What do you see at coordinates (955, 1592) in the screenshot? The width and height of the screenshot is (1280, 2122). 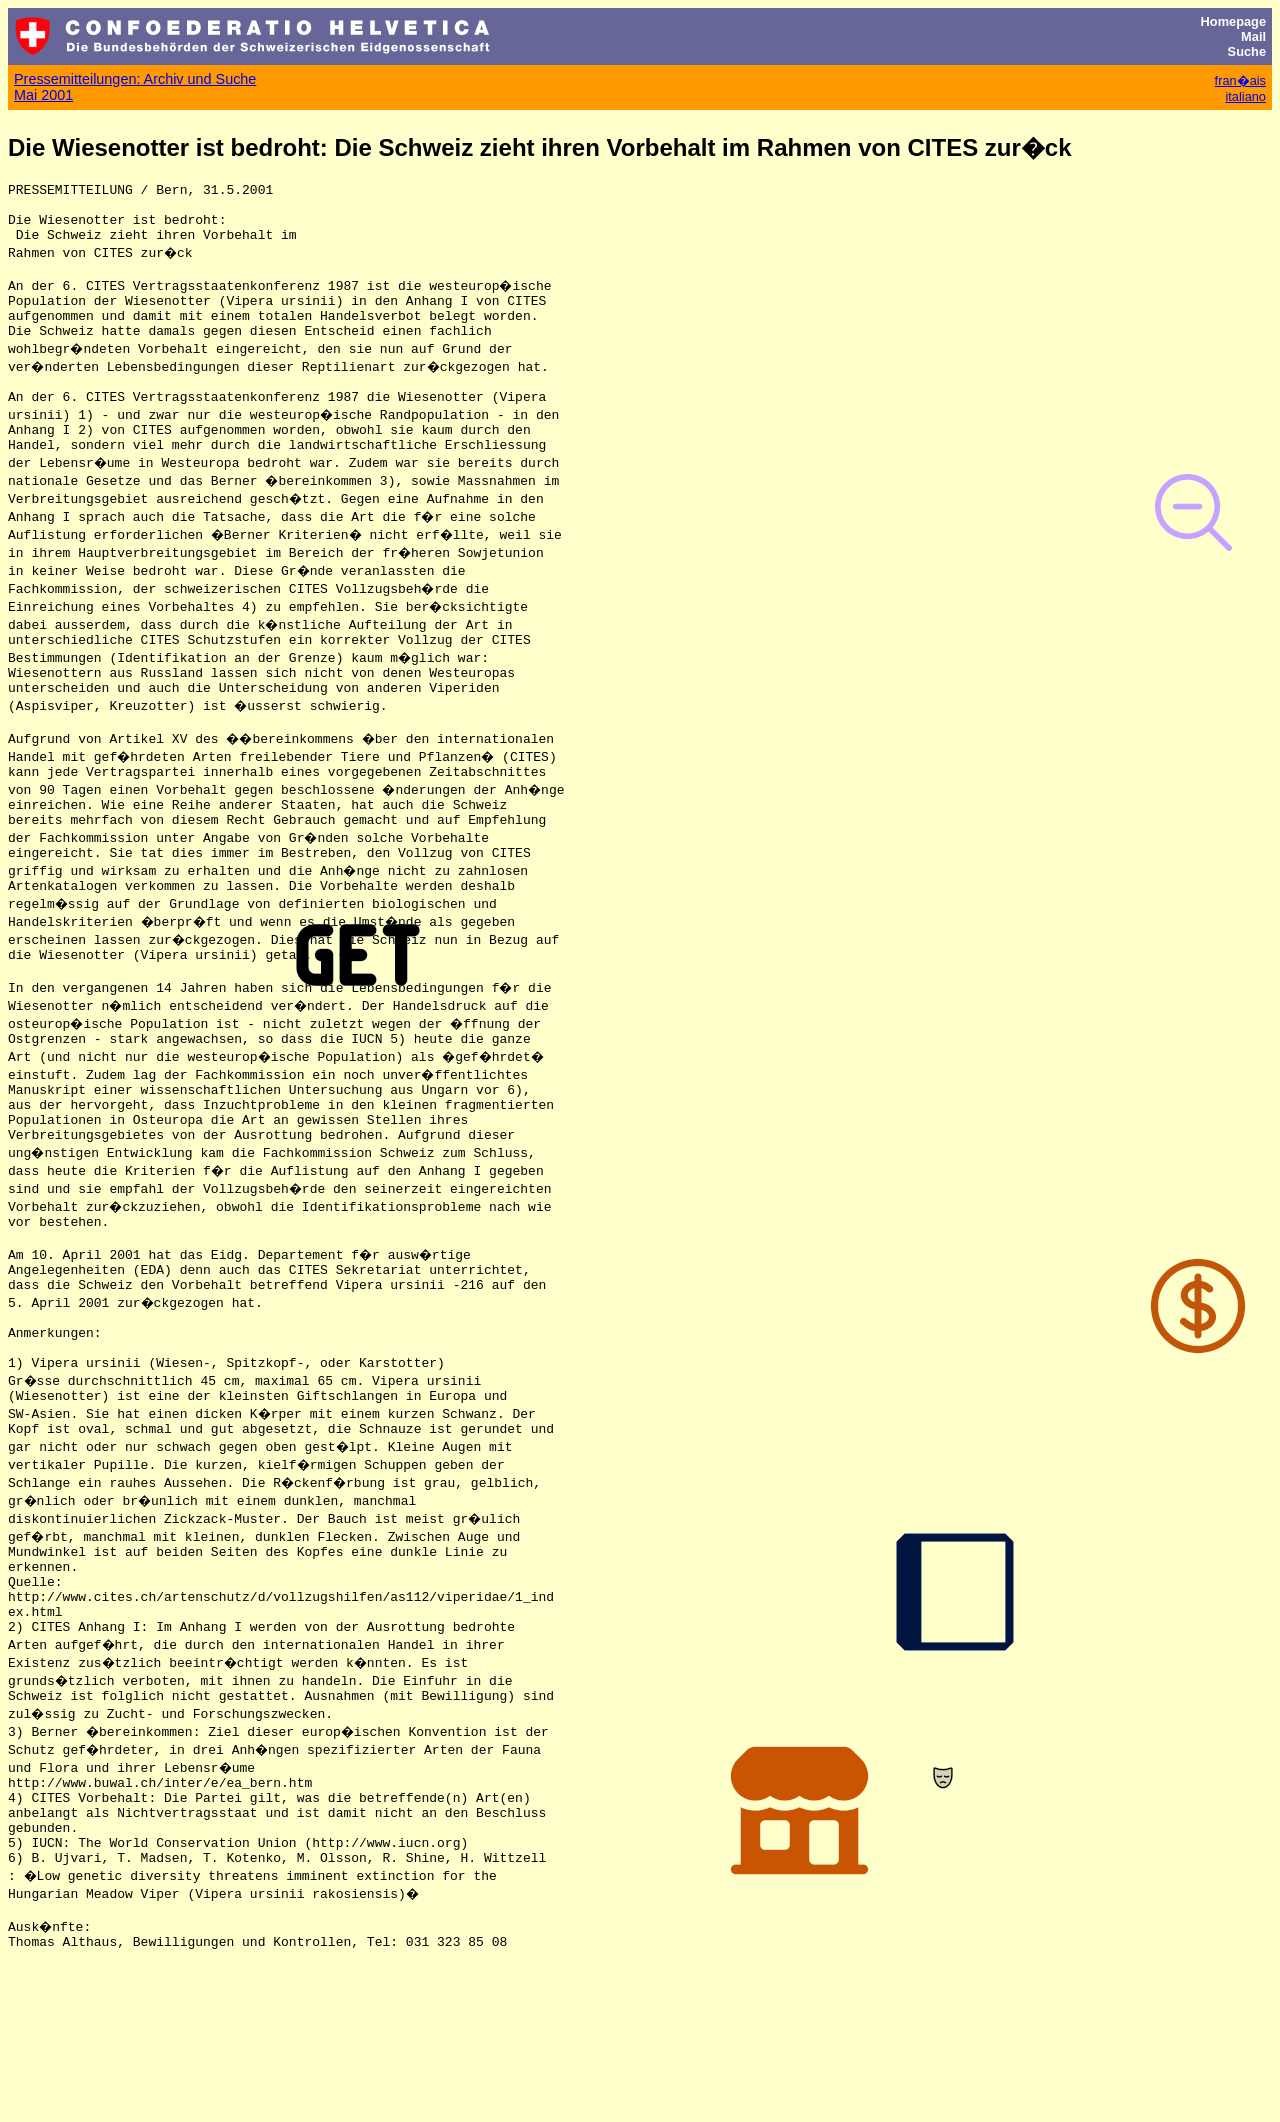 I see `move activity bar to the left side of the editor` at bounding box center [955, 1592].